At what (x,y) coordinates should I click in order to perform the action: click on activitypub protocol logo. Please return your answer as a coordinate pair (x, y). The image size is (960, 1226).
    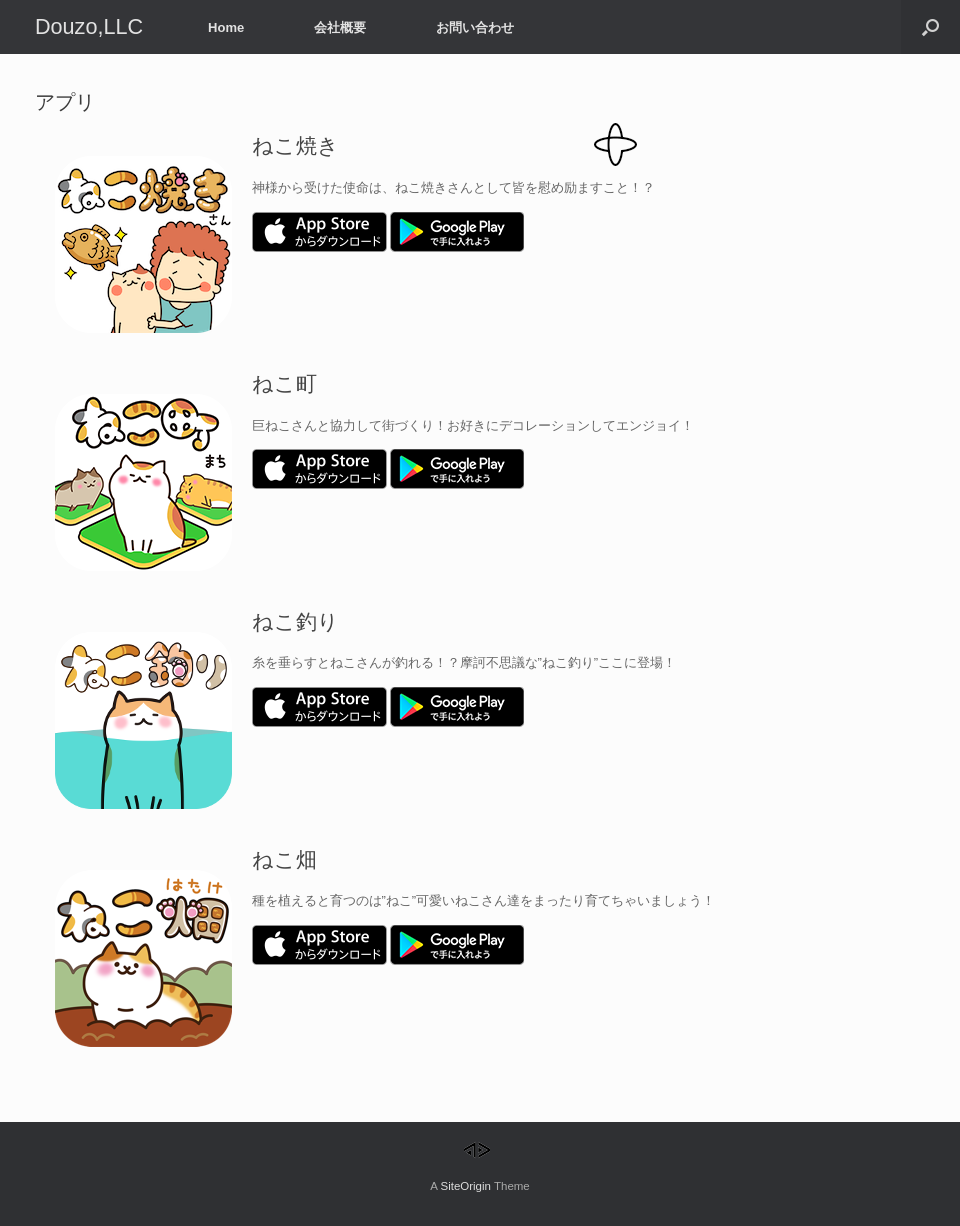
    Looking at the image, I should click on (477, 1150).